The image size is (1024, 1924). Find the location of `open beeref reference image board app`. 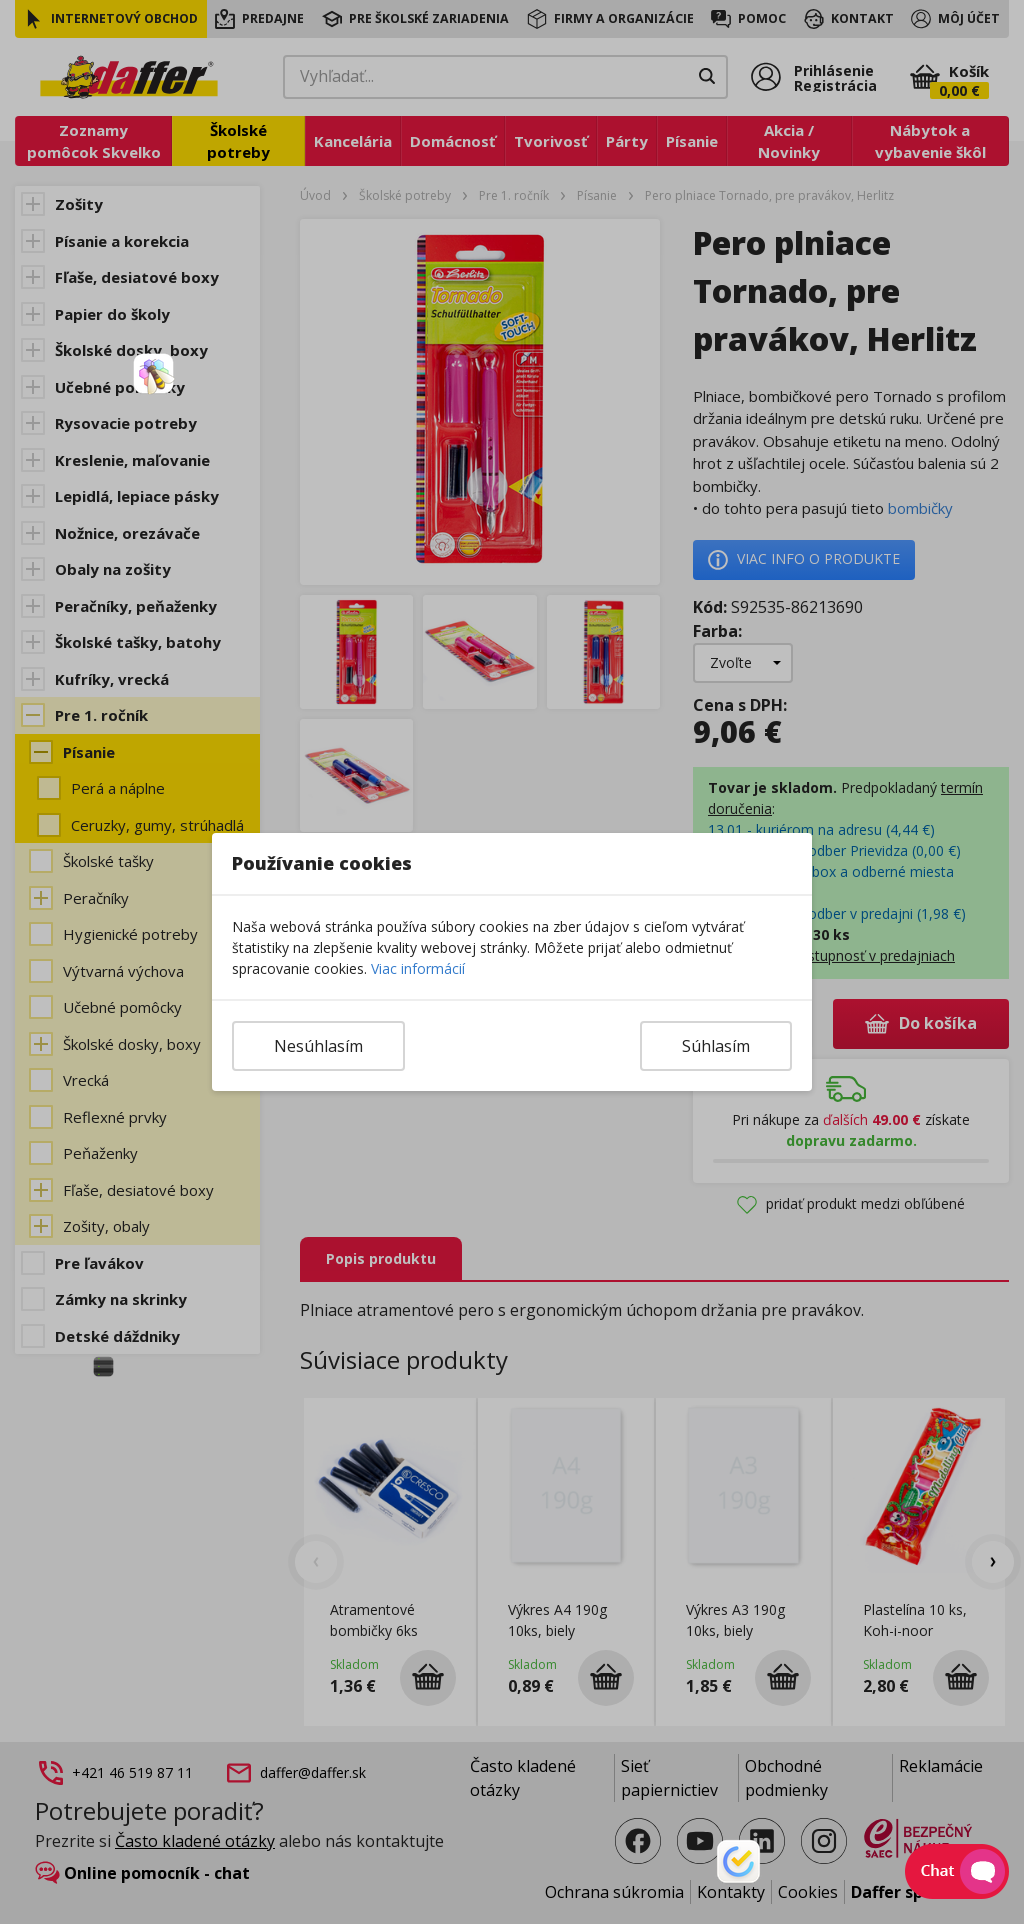

open beeref reference image board app is located at coordinates (153, 373).